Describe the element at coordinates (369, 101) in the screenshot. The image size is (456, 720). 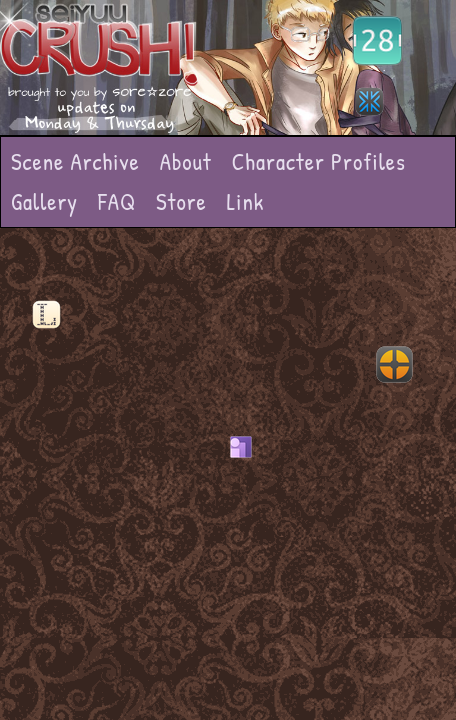
I see `open exodus cryptocurrency wallet` at that location.